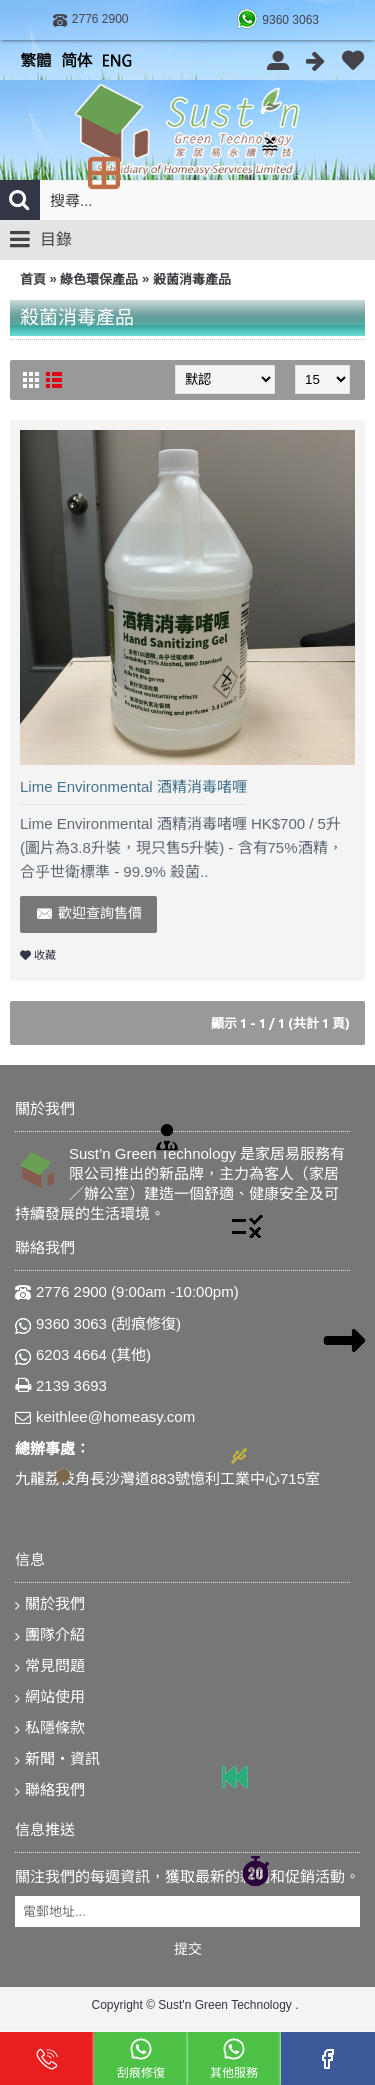  I want to click on view validation rules or criteria, so click(247, 1226).